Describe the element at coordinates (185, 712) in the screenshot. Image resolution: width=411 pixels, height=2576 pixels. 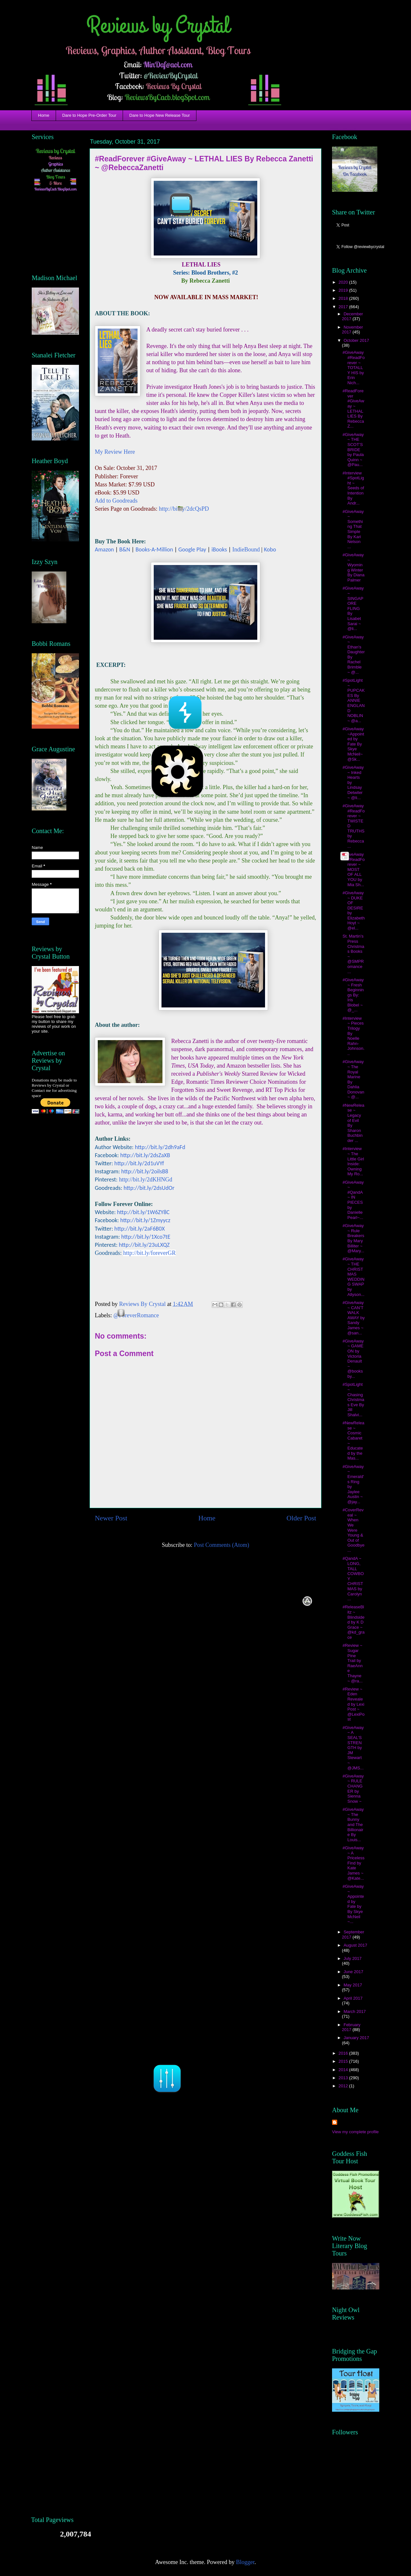
I see `open burp suite application` at that location.